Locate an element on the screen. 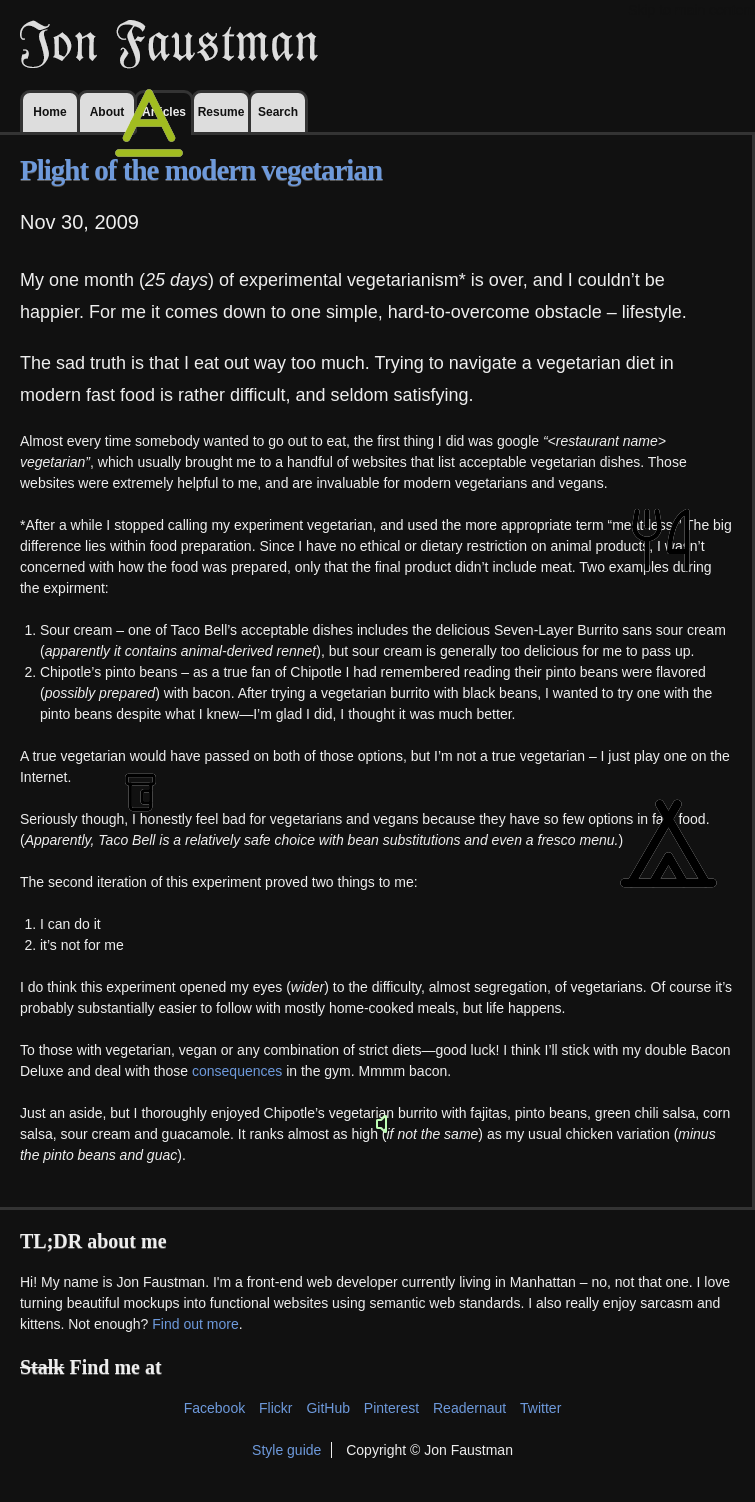 The width and height of the screenshot is (755, 1502). browse nearby restaurants or dining options is located at coordinates (662, 539).